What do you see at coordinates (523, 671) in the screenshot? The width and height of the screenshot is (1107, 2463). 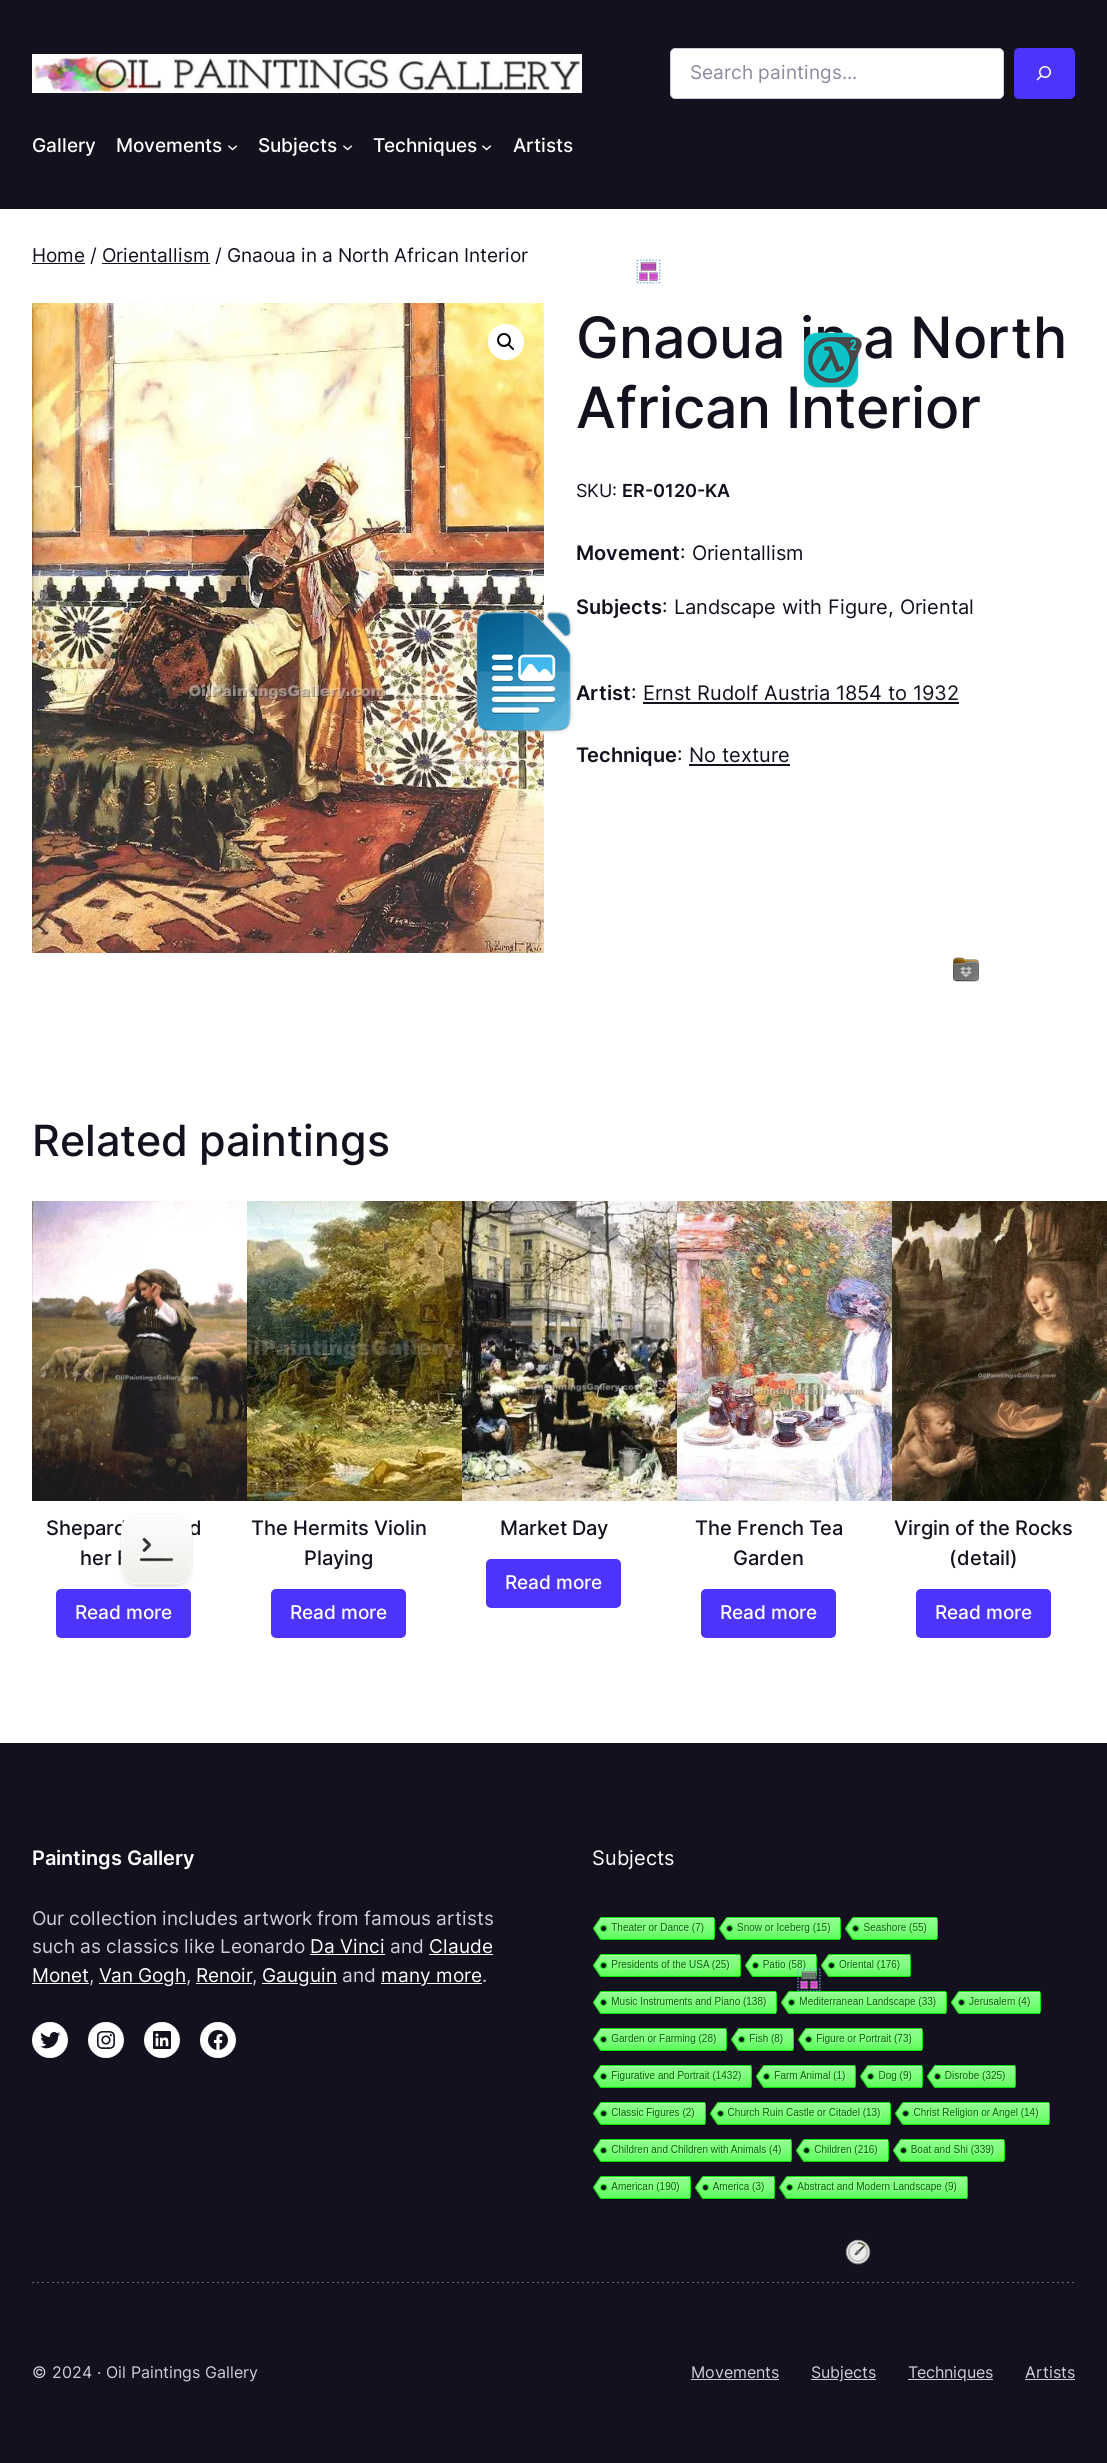 I see `open libreoffice writer application` at bounding box center [523, 671].